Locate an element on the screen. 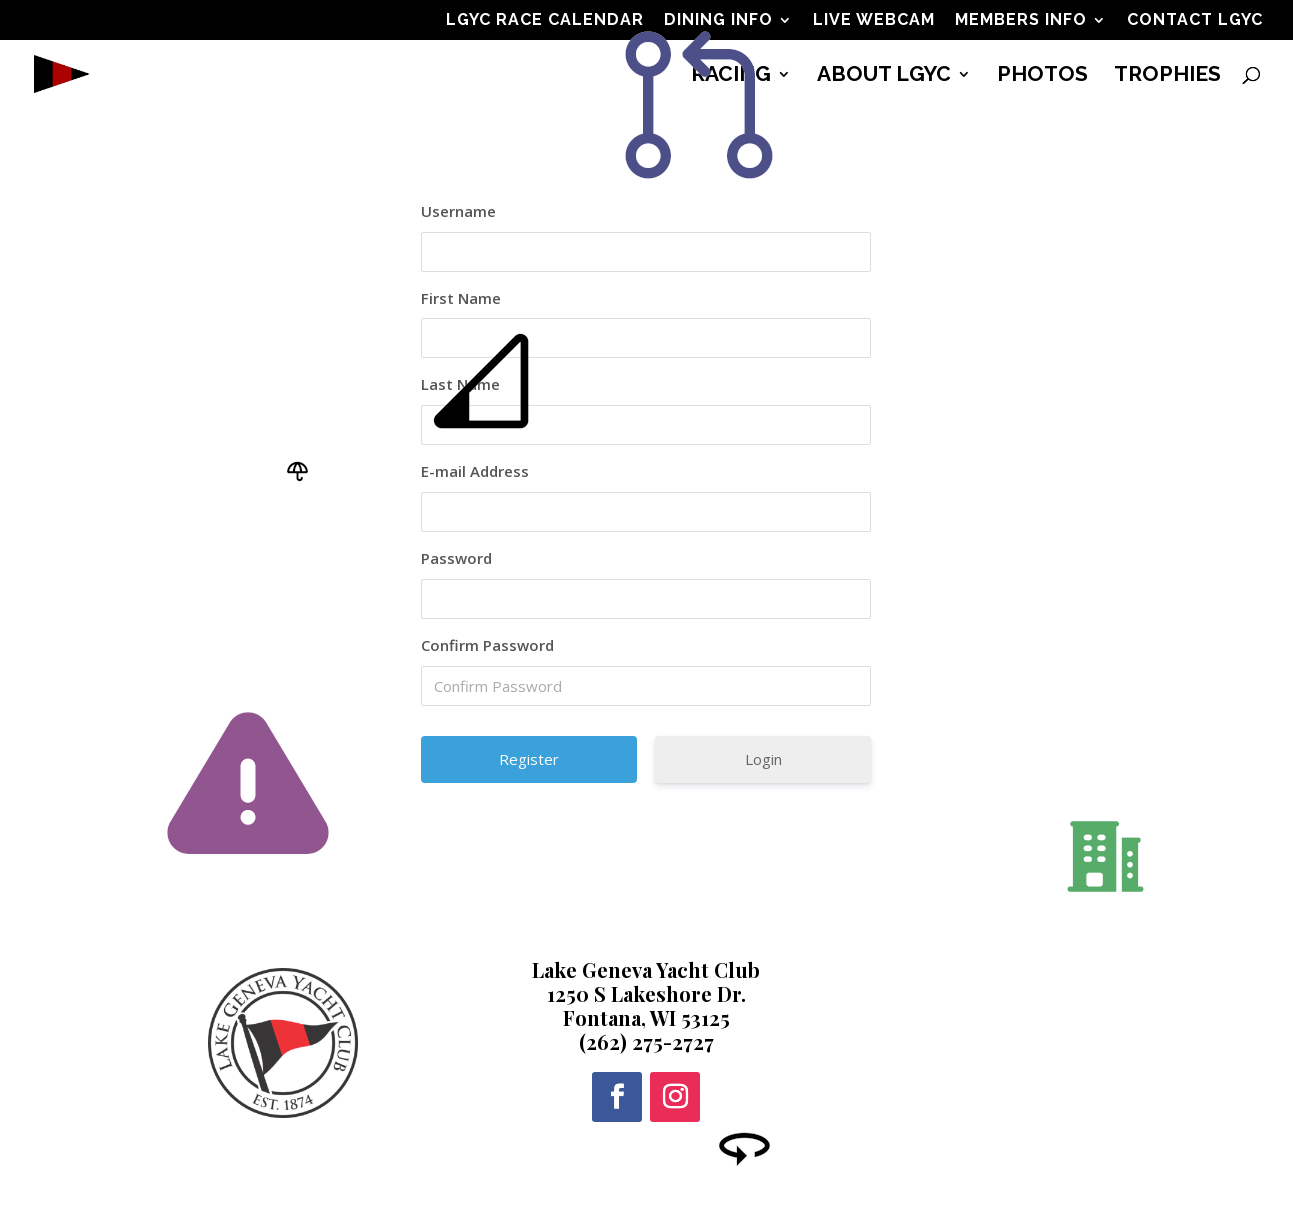 Image resolution: width=1293 pixels, height=1208 pixels. view weather protection or rain forecast is located at coordinates (297, 471).